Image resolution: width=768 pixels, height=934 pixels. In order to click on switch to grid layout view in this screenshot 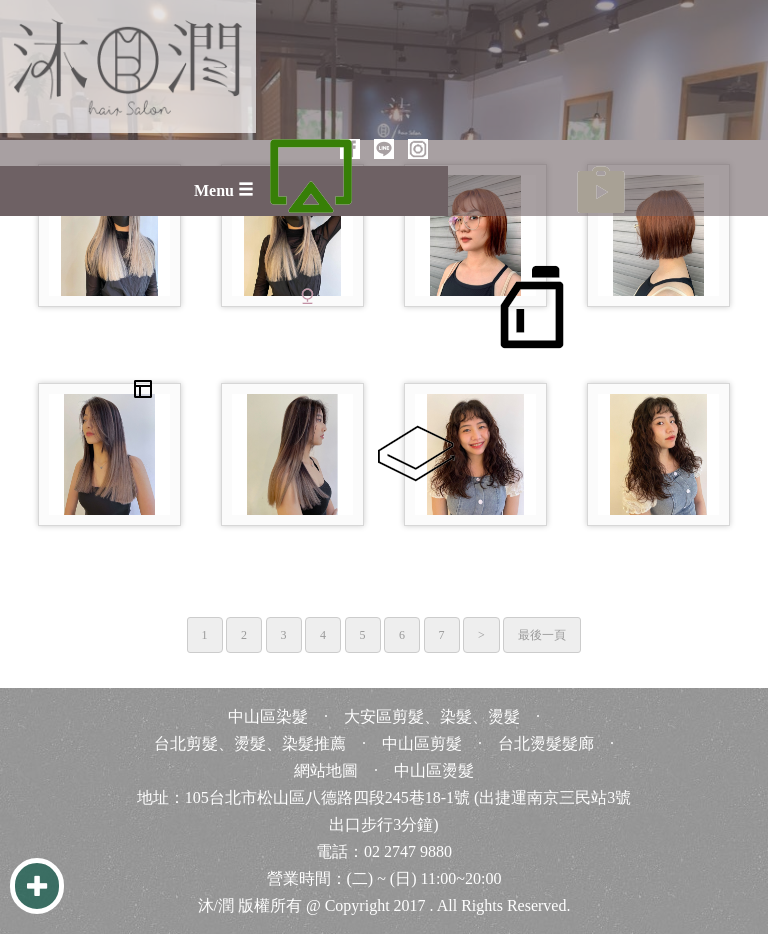, I will do `click(143, 389)`.